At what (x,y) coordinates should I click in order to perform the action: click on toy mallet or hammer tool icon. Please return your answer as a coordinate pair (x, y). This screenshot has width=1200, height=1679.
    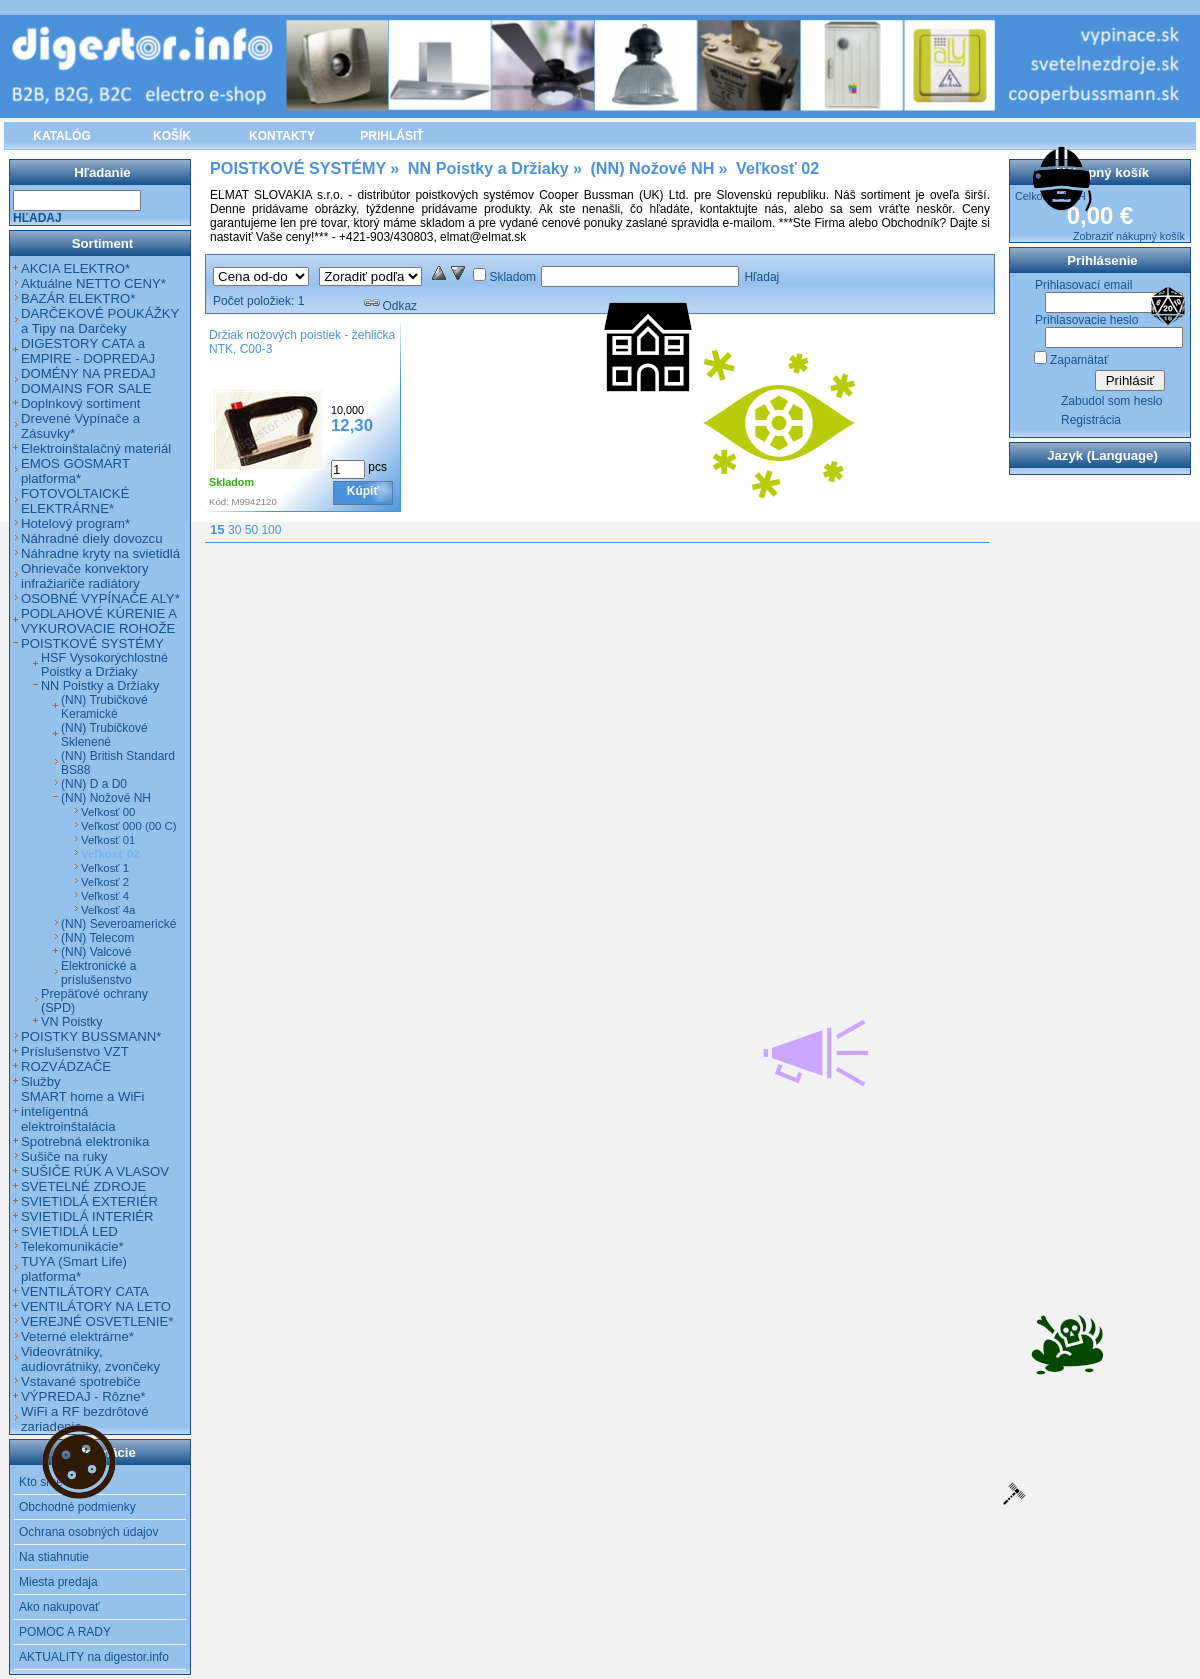
    Looking at the image, I should click on (1014, 1493).